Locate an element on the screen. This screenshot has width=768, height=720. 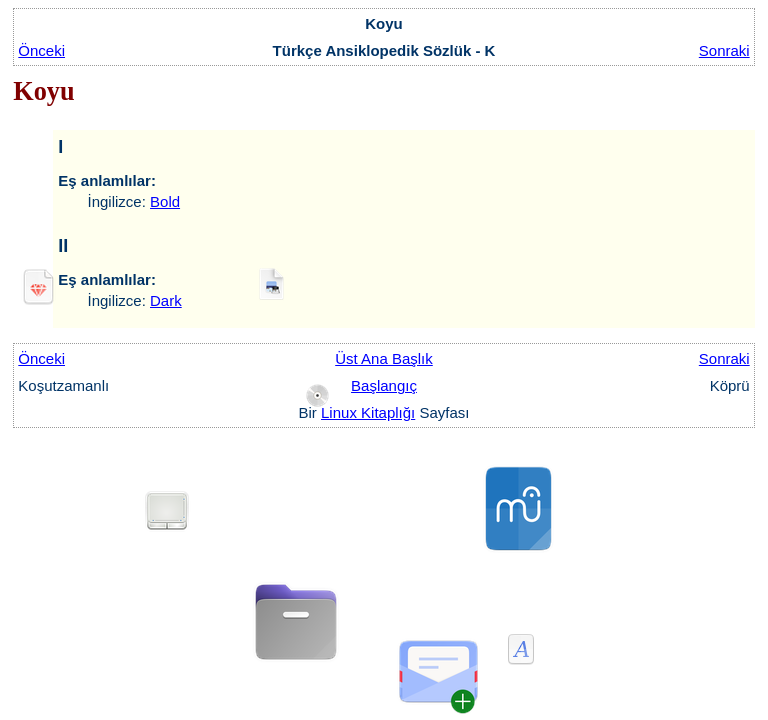
an OpenType font file is located at coordinates (521, 649).